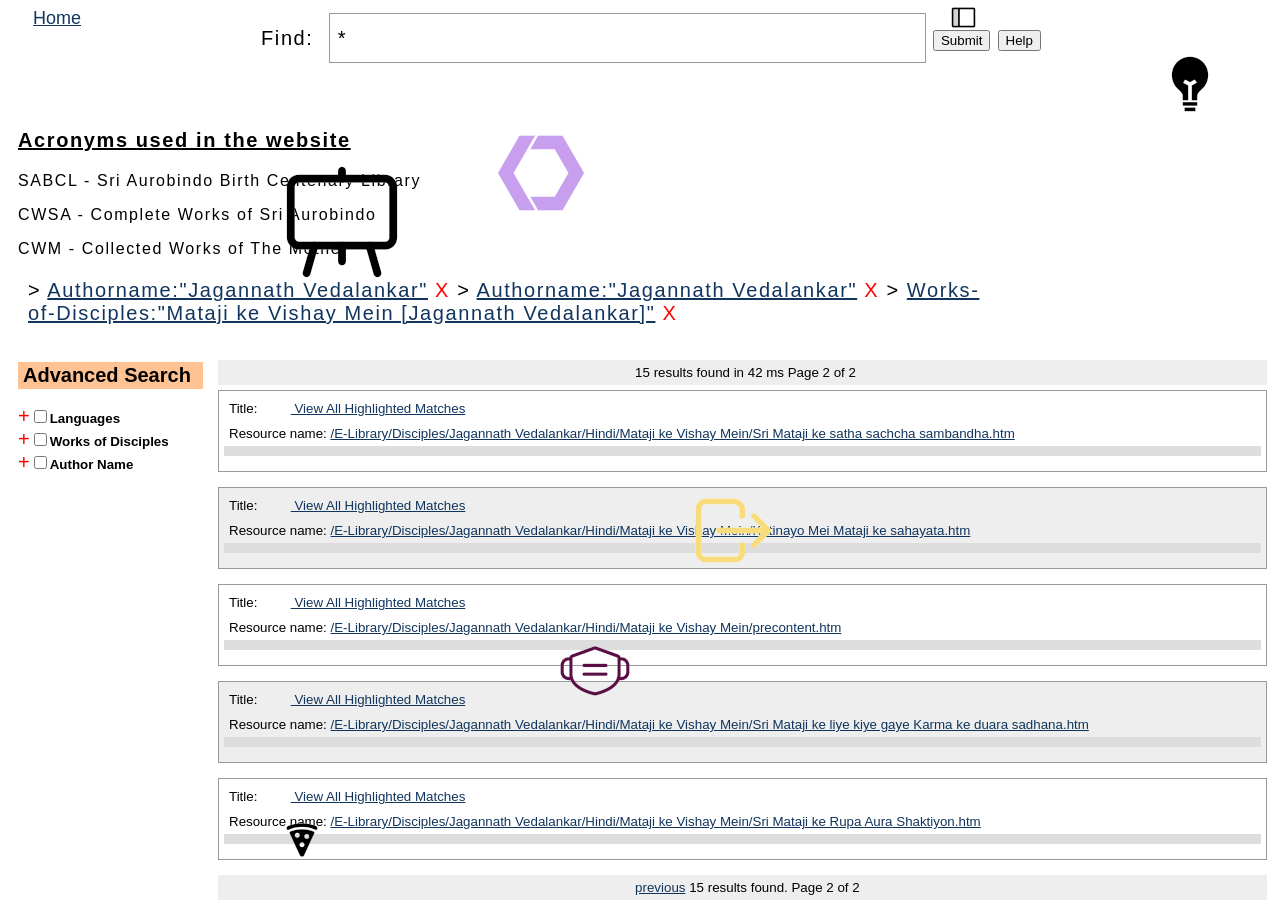  I want to click on access tips or suggestions, so click(1190, 84).